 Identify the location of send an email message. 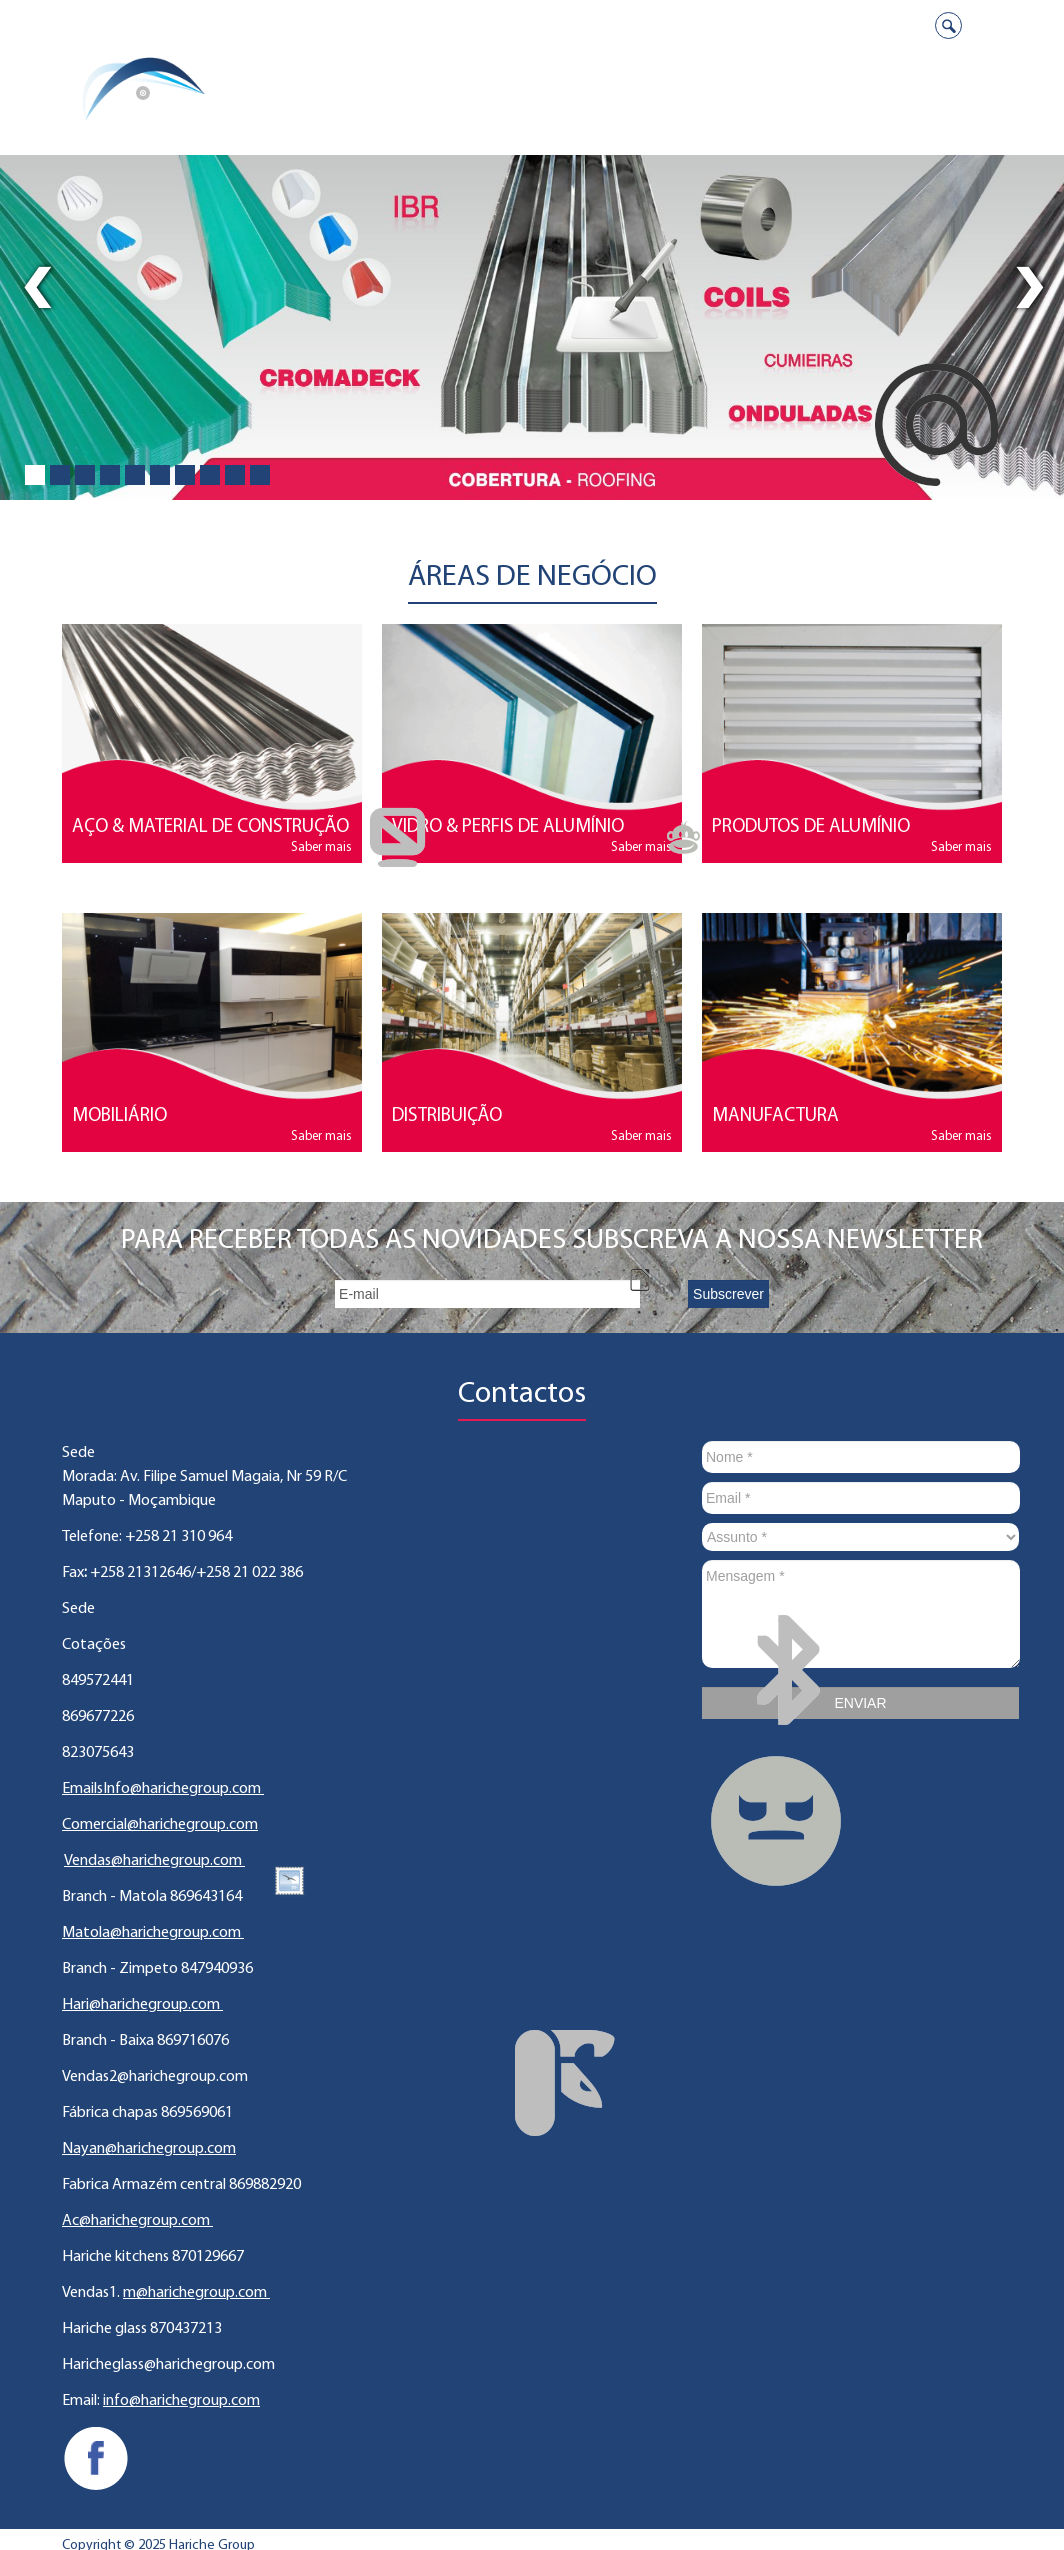
(289, 1881).